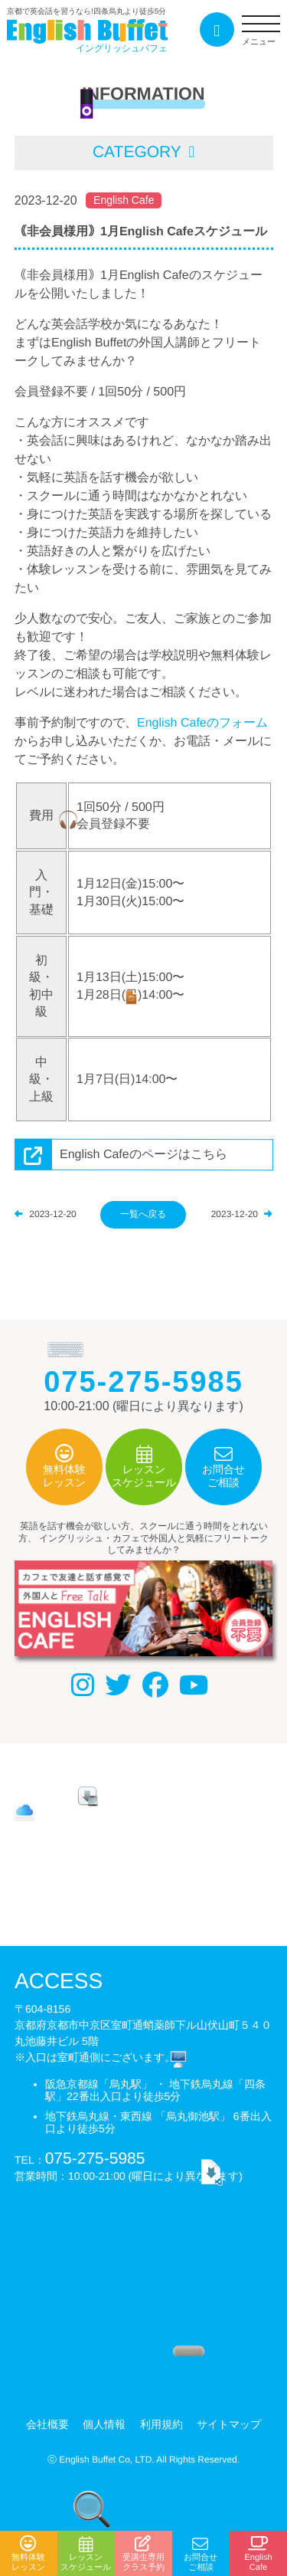 This screenshot has height=2576, width=287. What do you see at coordinates (131, 997) in the screenshot?
I see `a kplato project management file` at bounding box center [131, 997].